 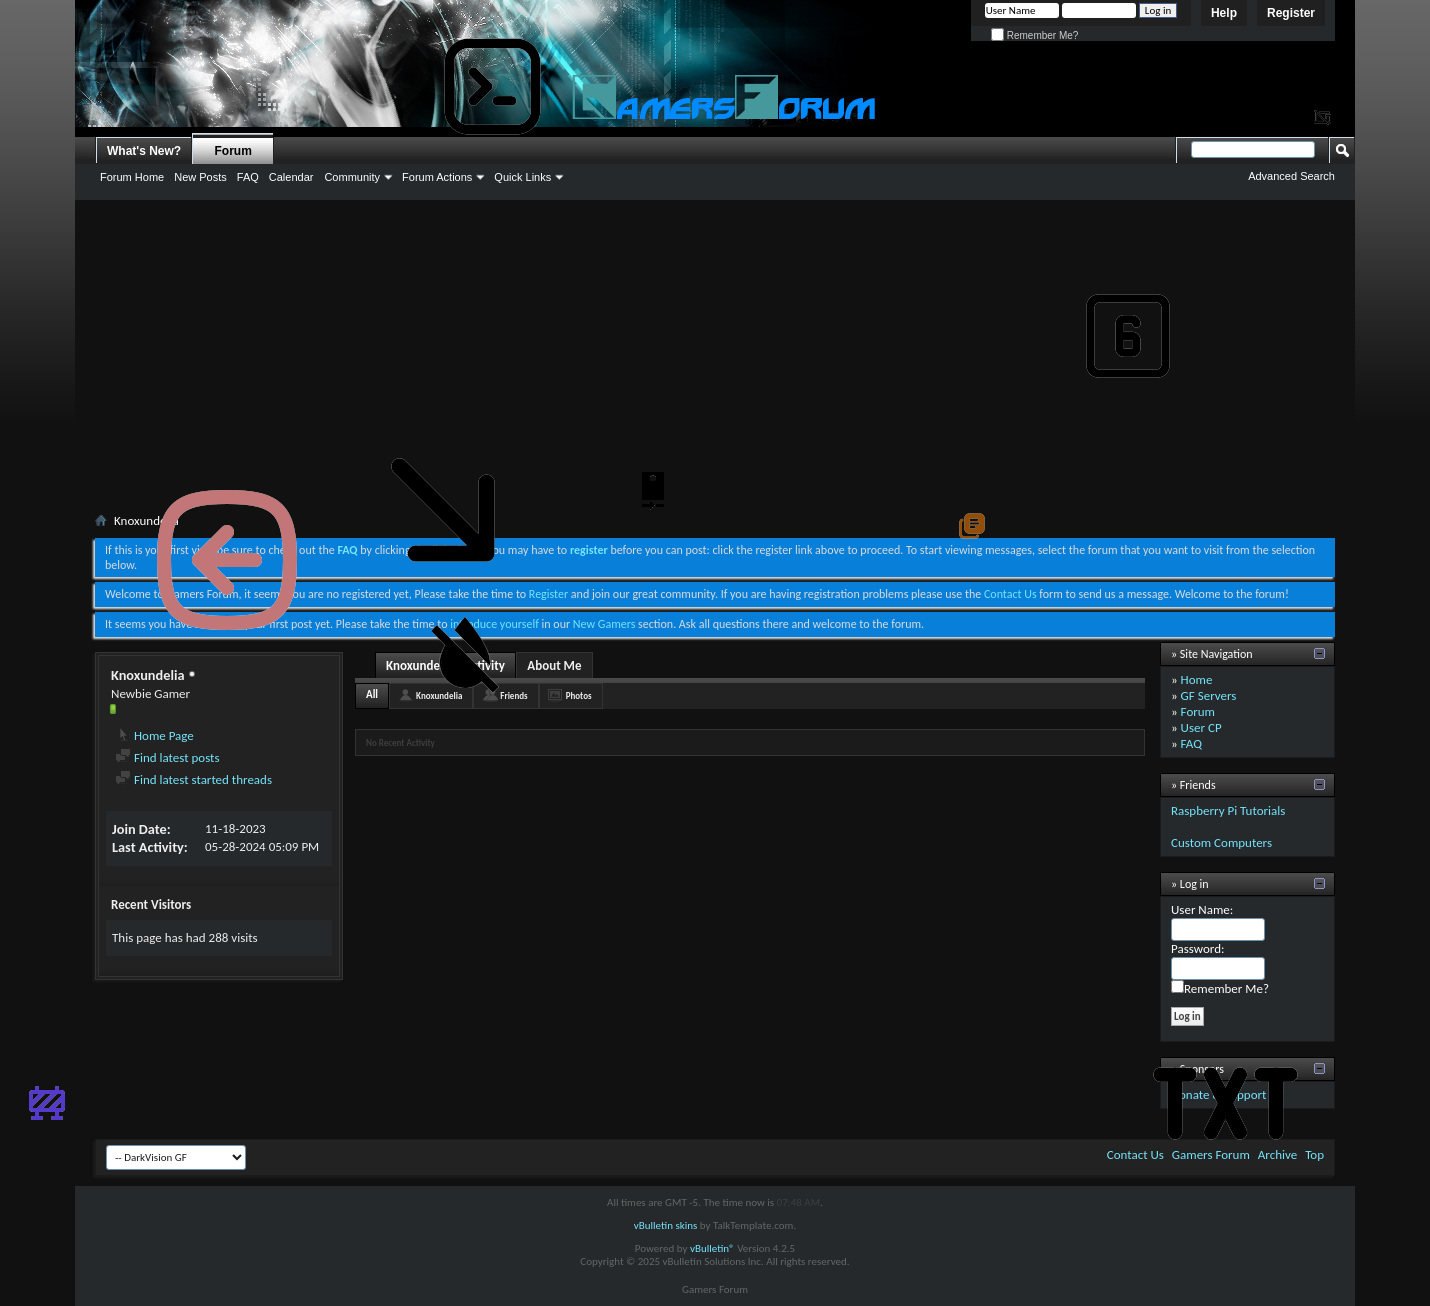 I want to click on indicates a plain text file format, so click(x=1225, y=1103).